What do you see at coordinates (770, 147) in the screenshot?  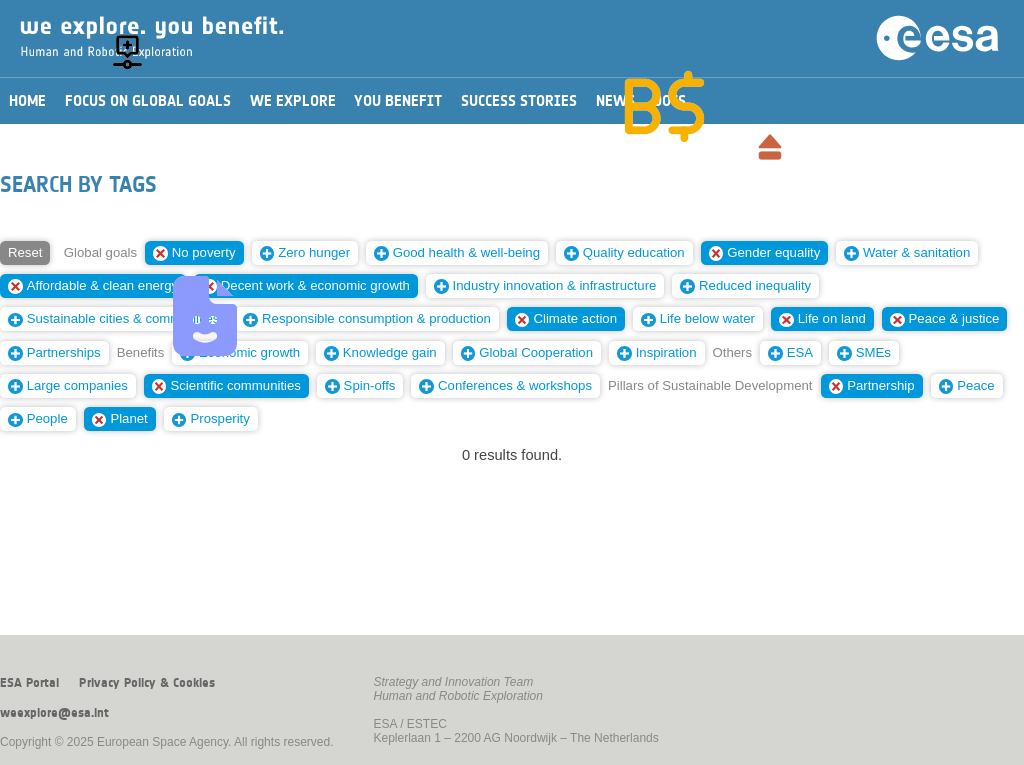 I see `eject media or disc from player` at bounding box center [770, 147].